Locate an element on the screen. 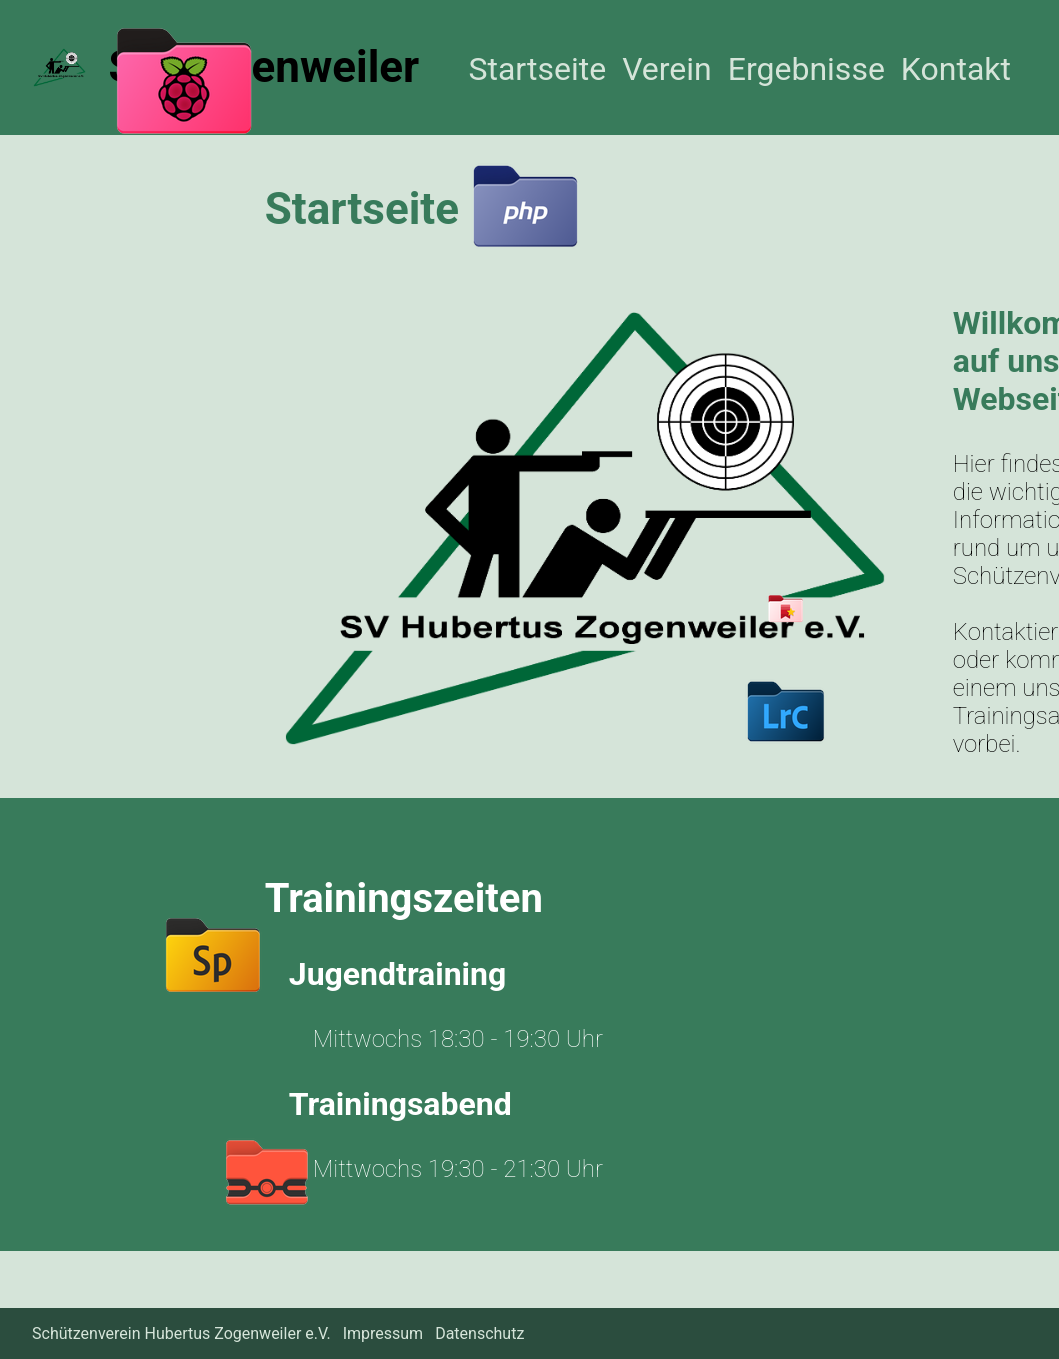 The width and height of the screenshot is (1059, 1359). open raspberry pi project files is located at coordinates (183, 84).